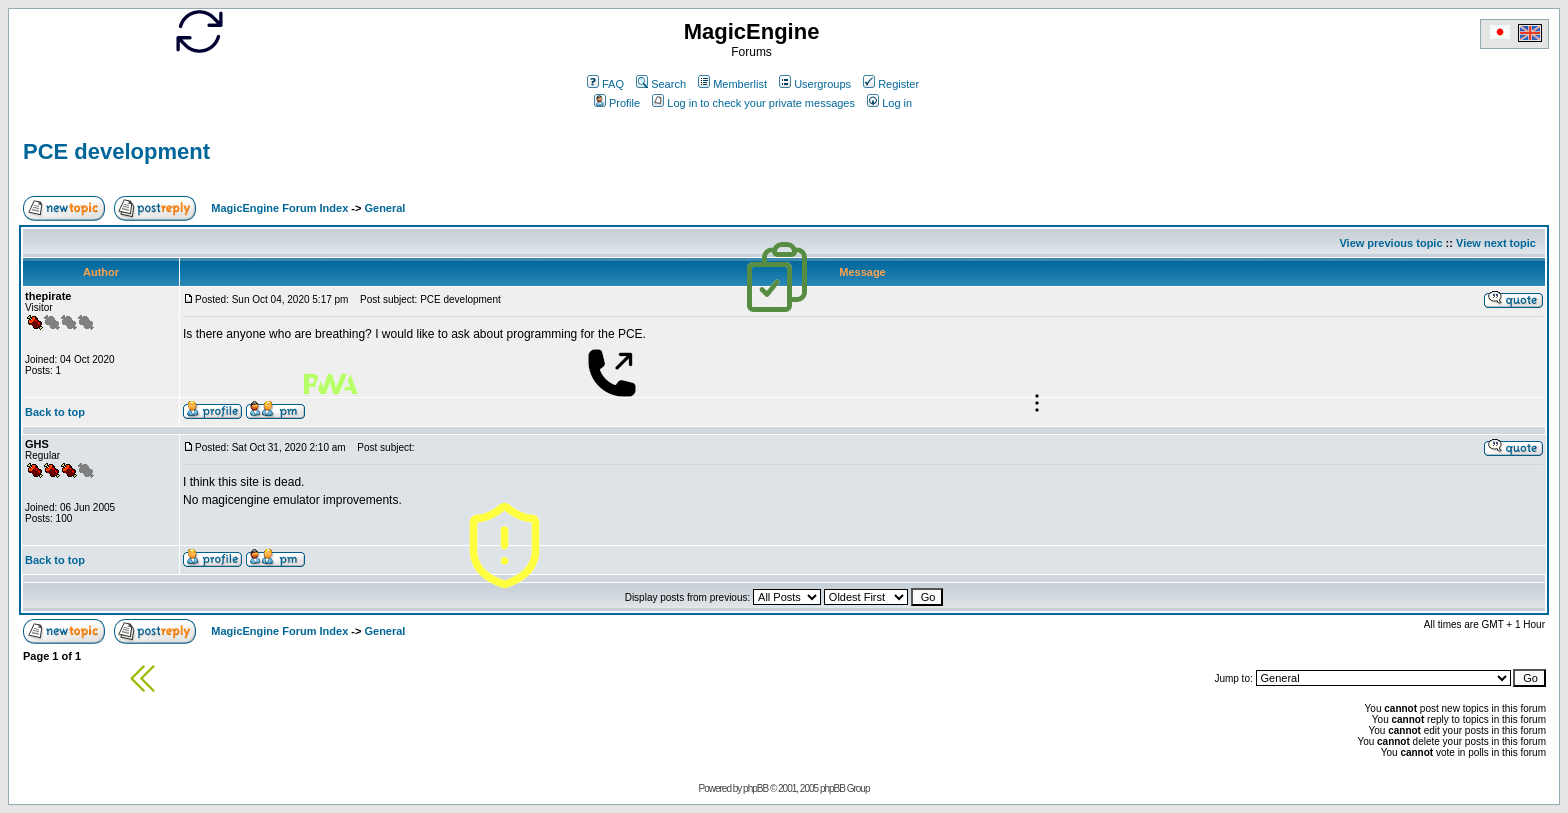  I want to click on make an outgoing call, so click(612, 373).